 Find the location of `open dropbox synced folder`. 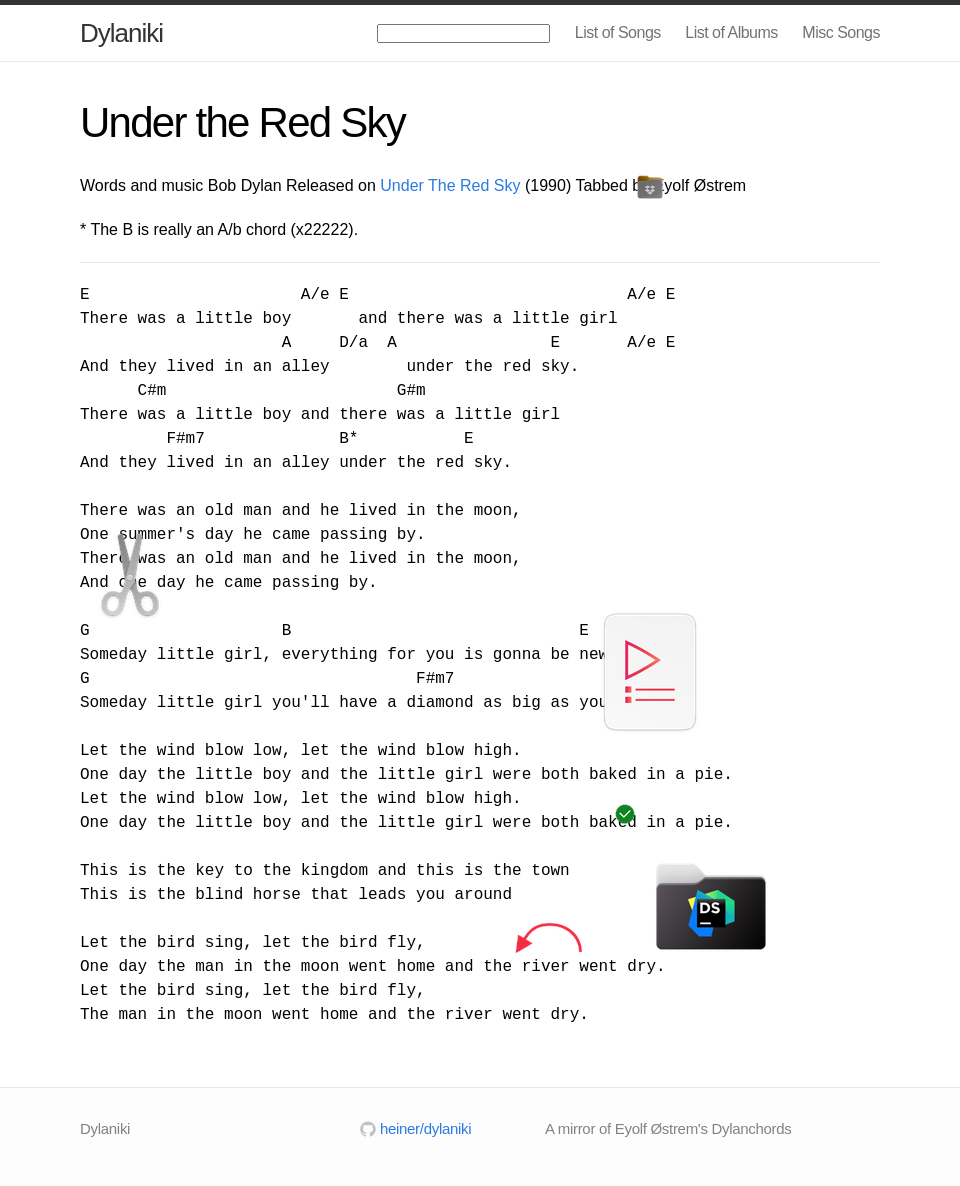

open dropbox synced folder is located at coordinates (650, 187).